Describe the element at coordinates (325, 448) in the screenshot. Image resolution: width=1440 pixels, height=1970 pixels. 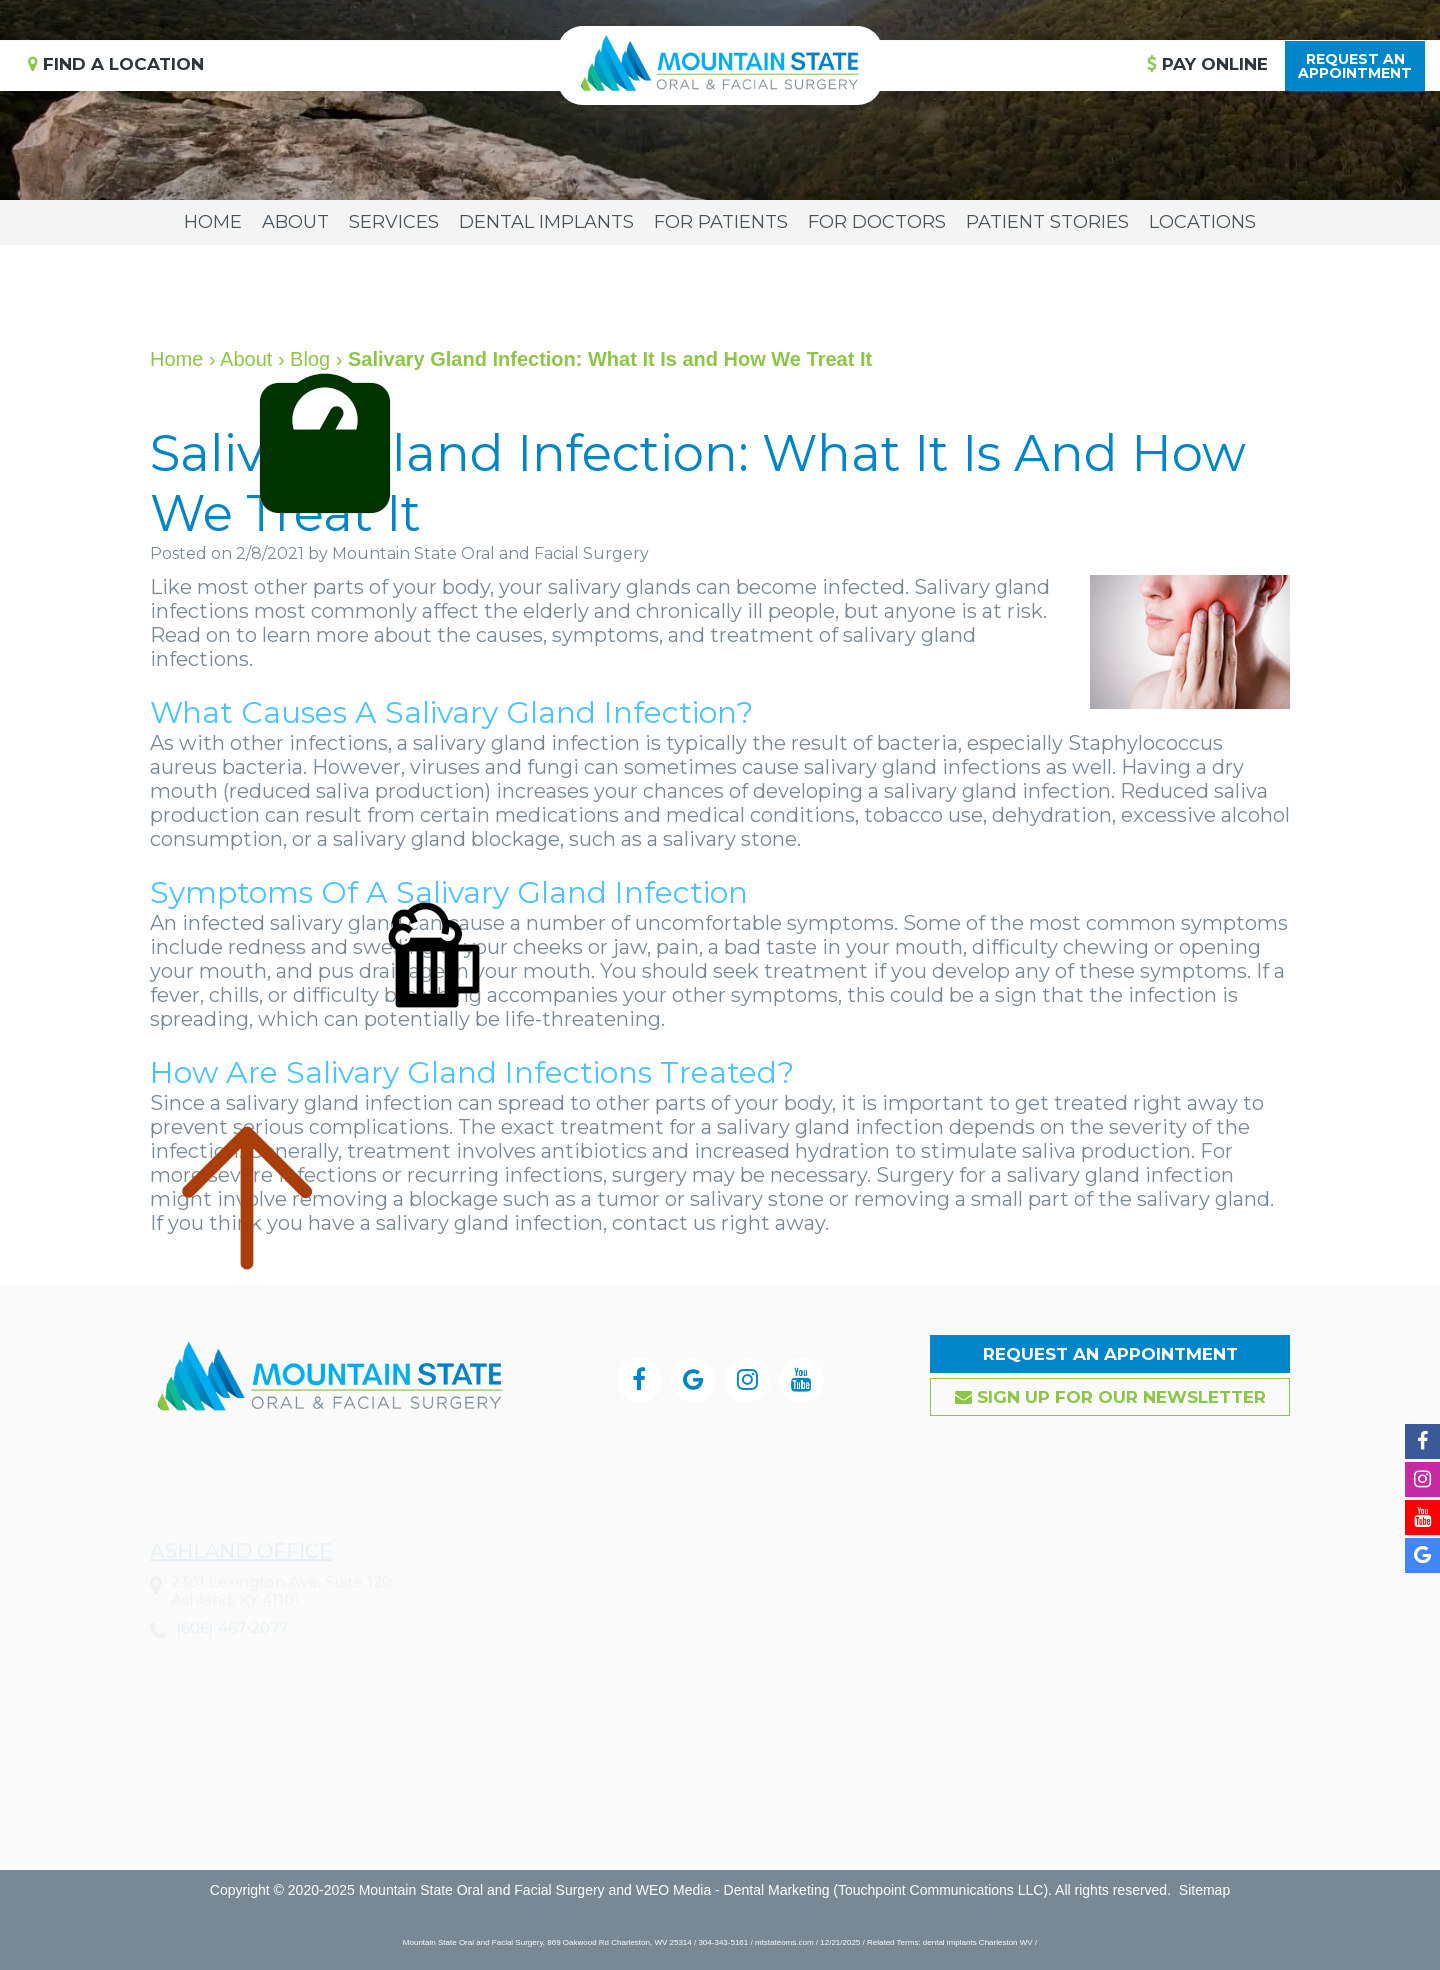
I see `view weight or body measurements` at that location.